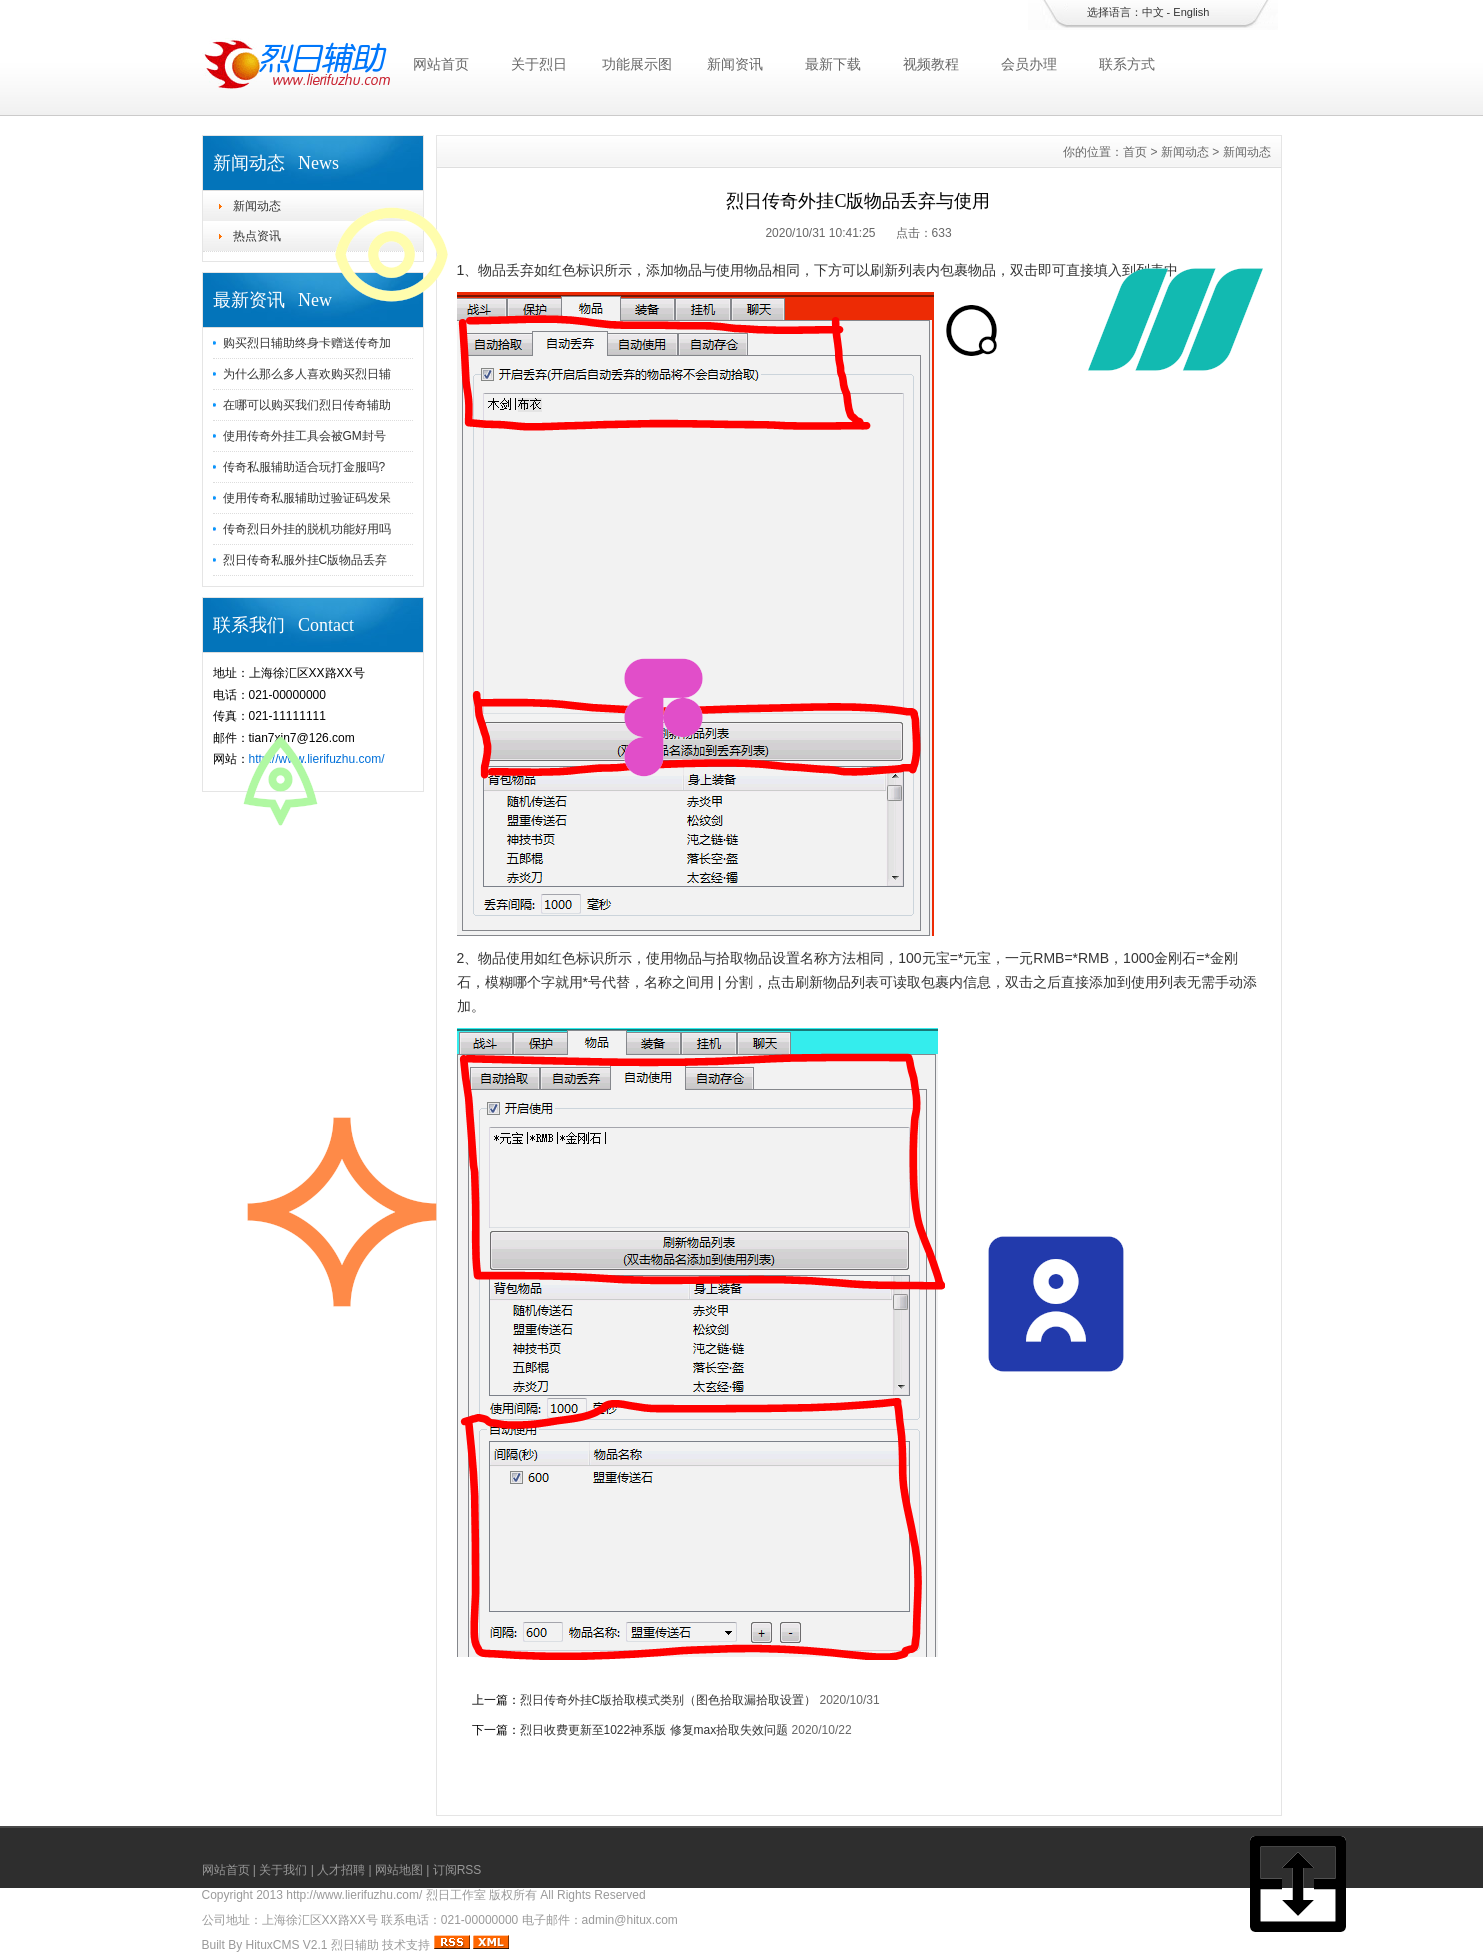 Image resolution: width=1483 pixels, height=1958 pixels. Describe the element at coordinates (1175, 319) in the screenshot. I see `meilisearch search engine logo` at that location.